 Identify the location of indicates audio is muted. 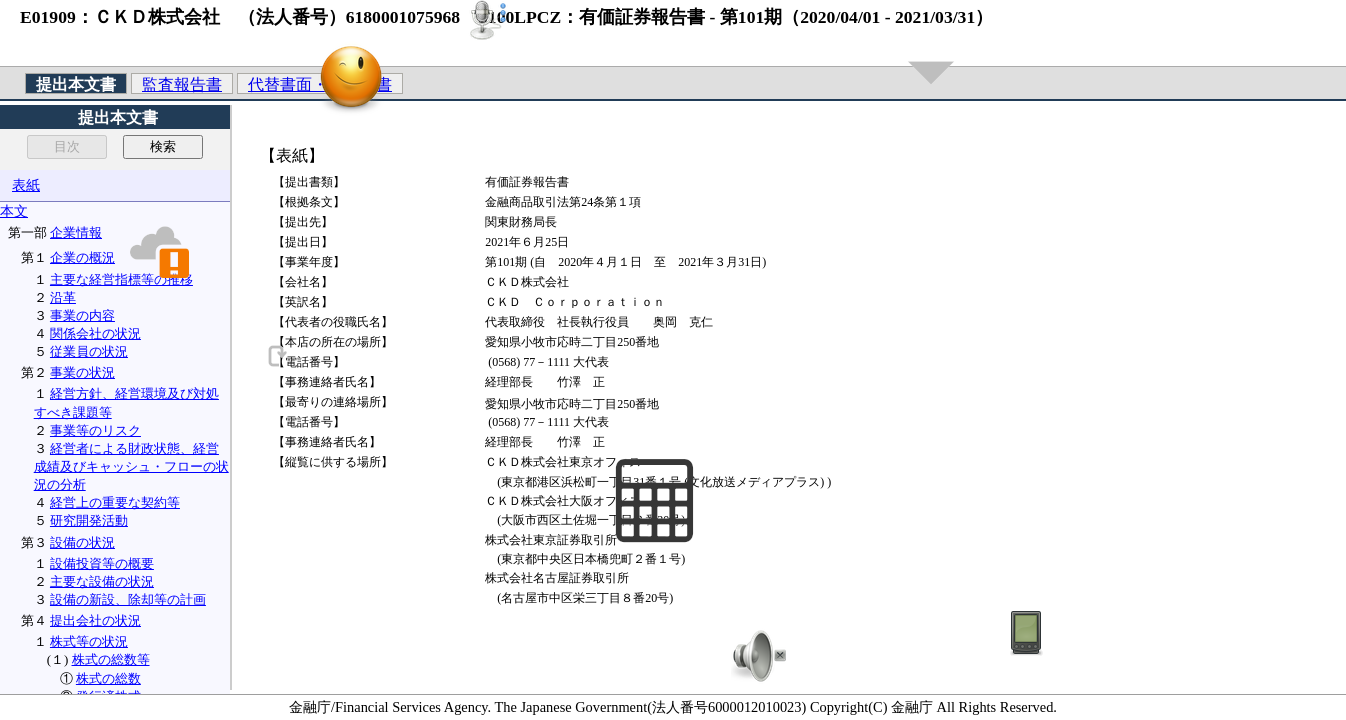
(759, 656).